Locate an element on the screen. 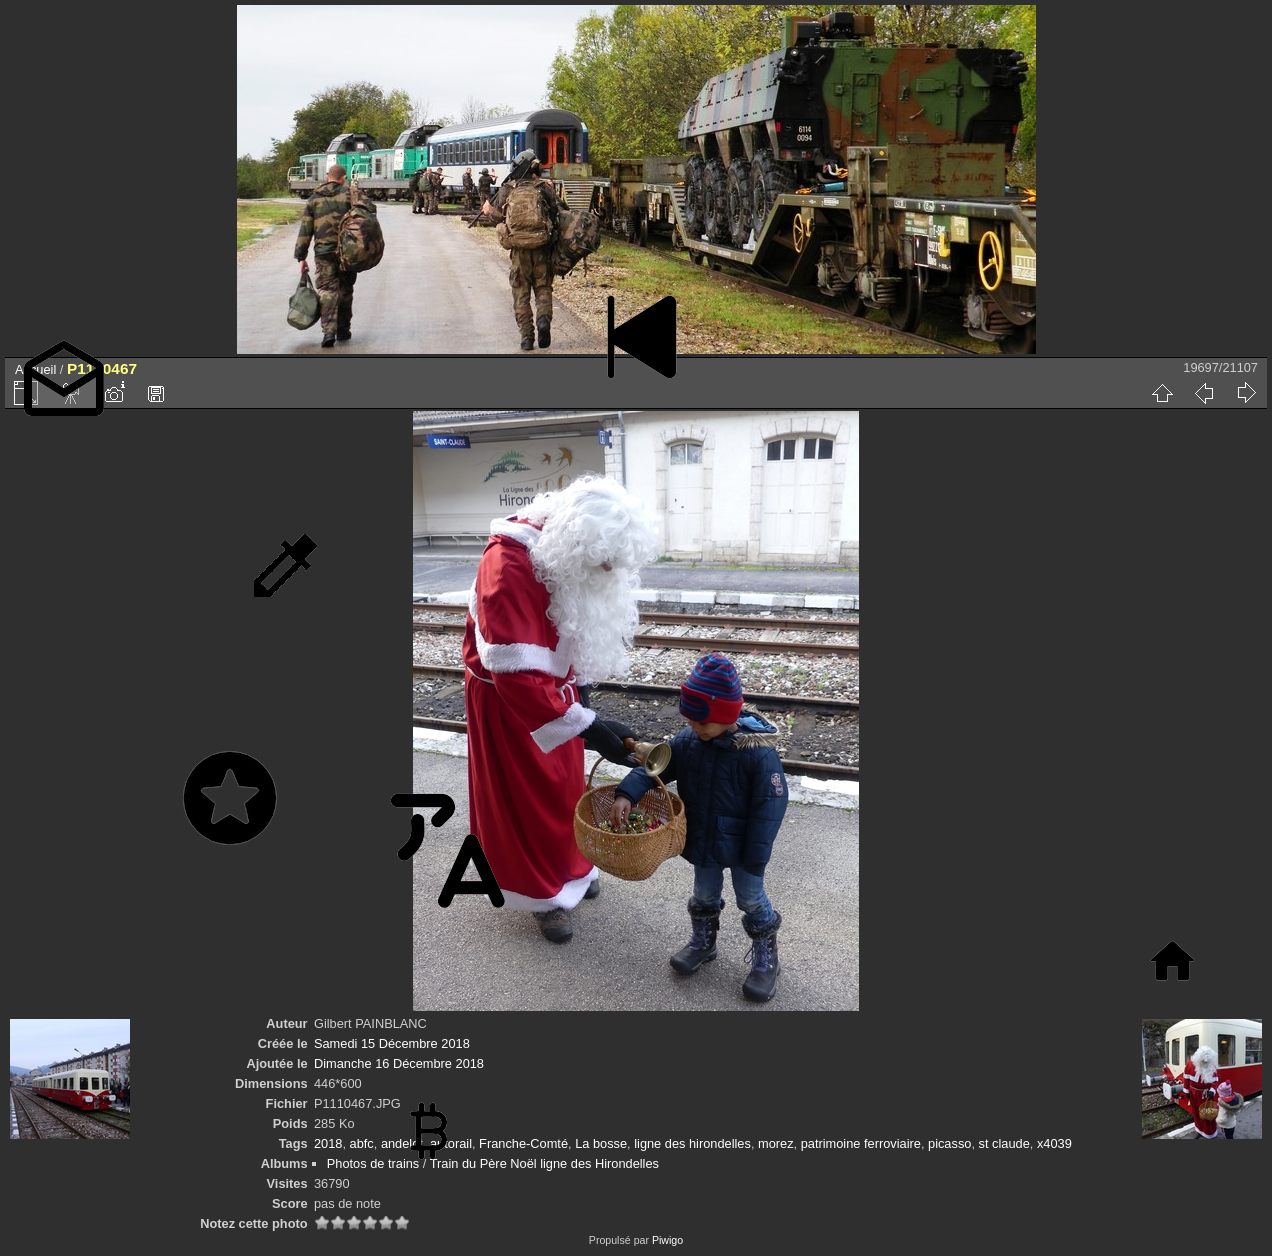 The height and width of the screenshot is (1256, 1272). pick a color from the image using the eyedropper tool is located at coordinates (285, 565).